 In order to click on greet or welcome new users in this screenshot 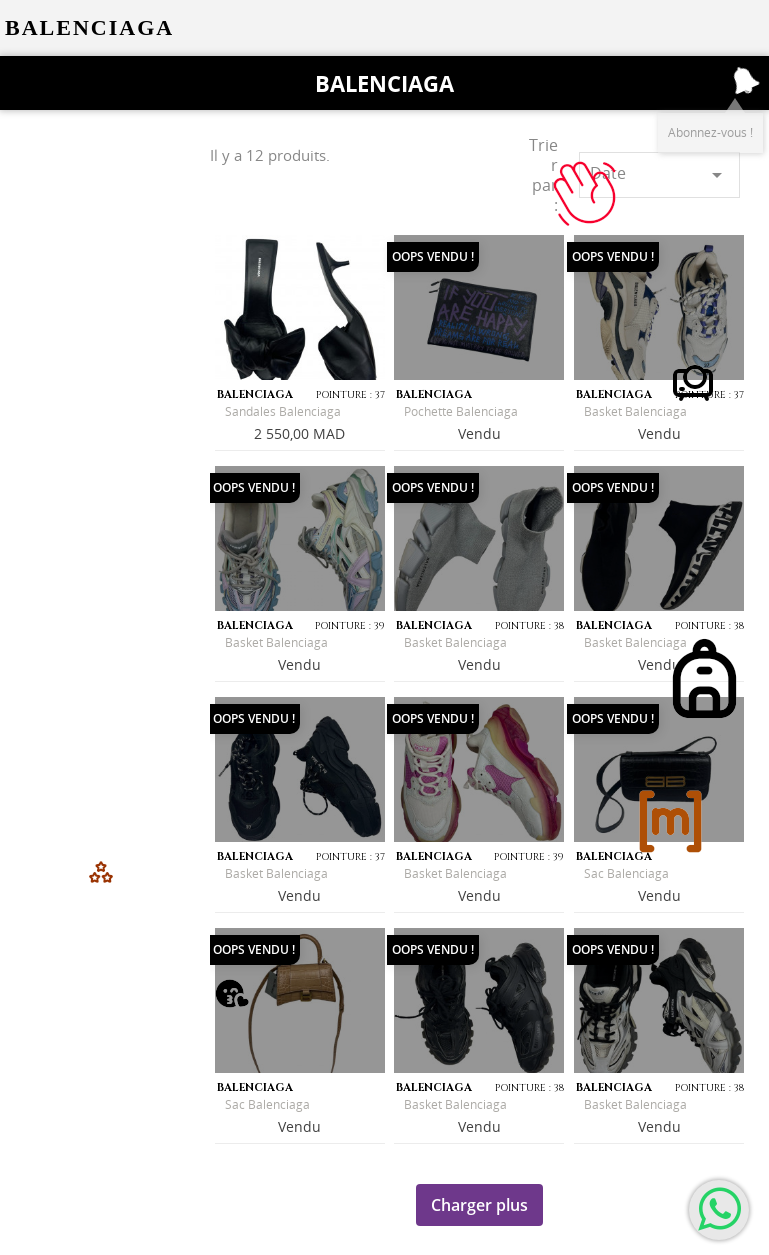, I will do `click(584, 192)`.